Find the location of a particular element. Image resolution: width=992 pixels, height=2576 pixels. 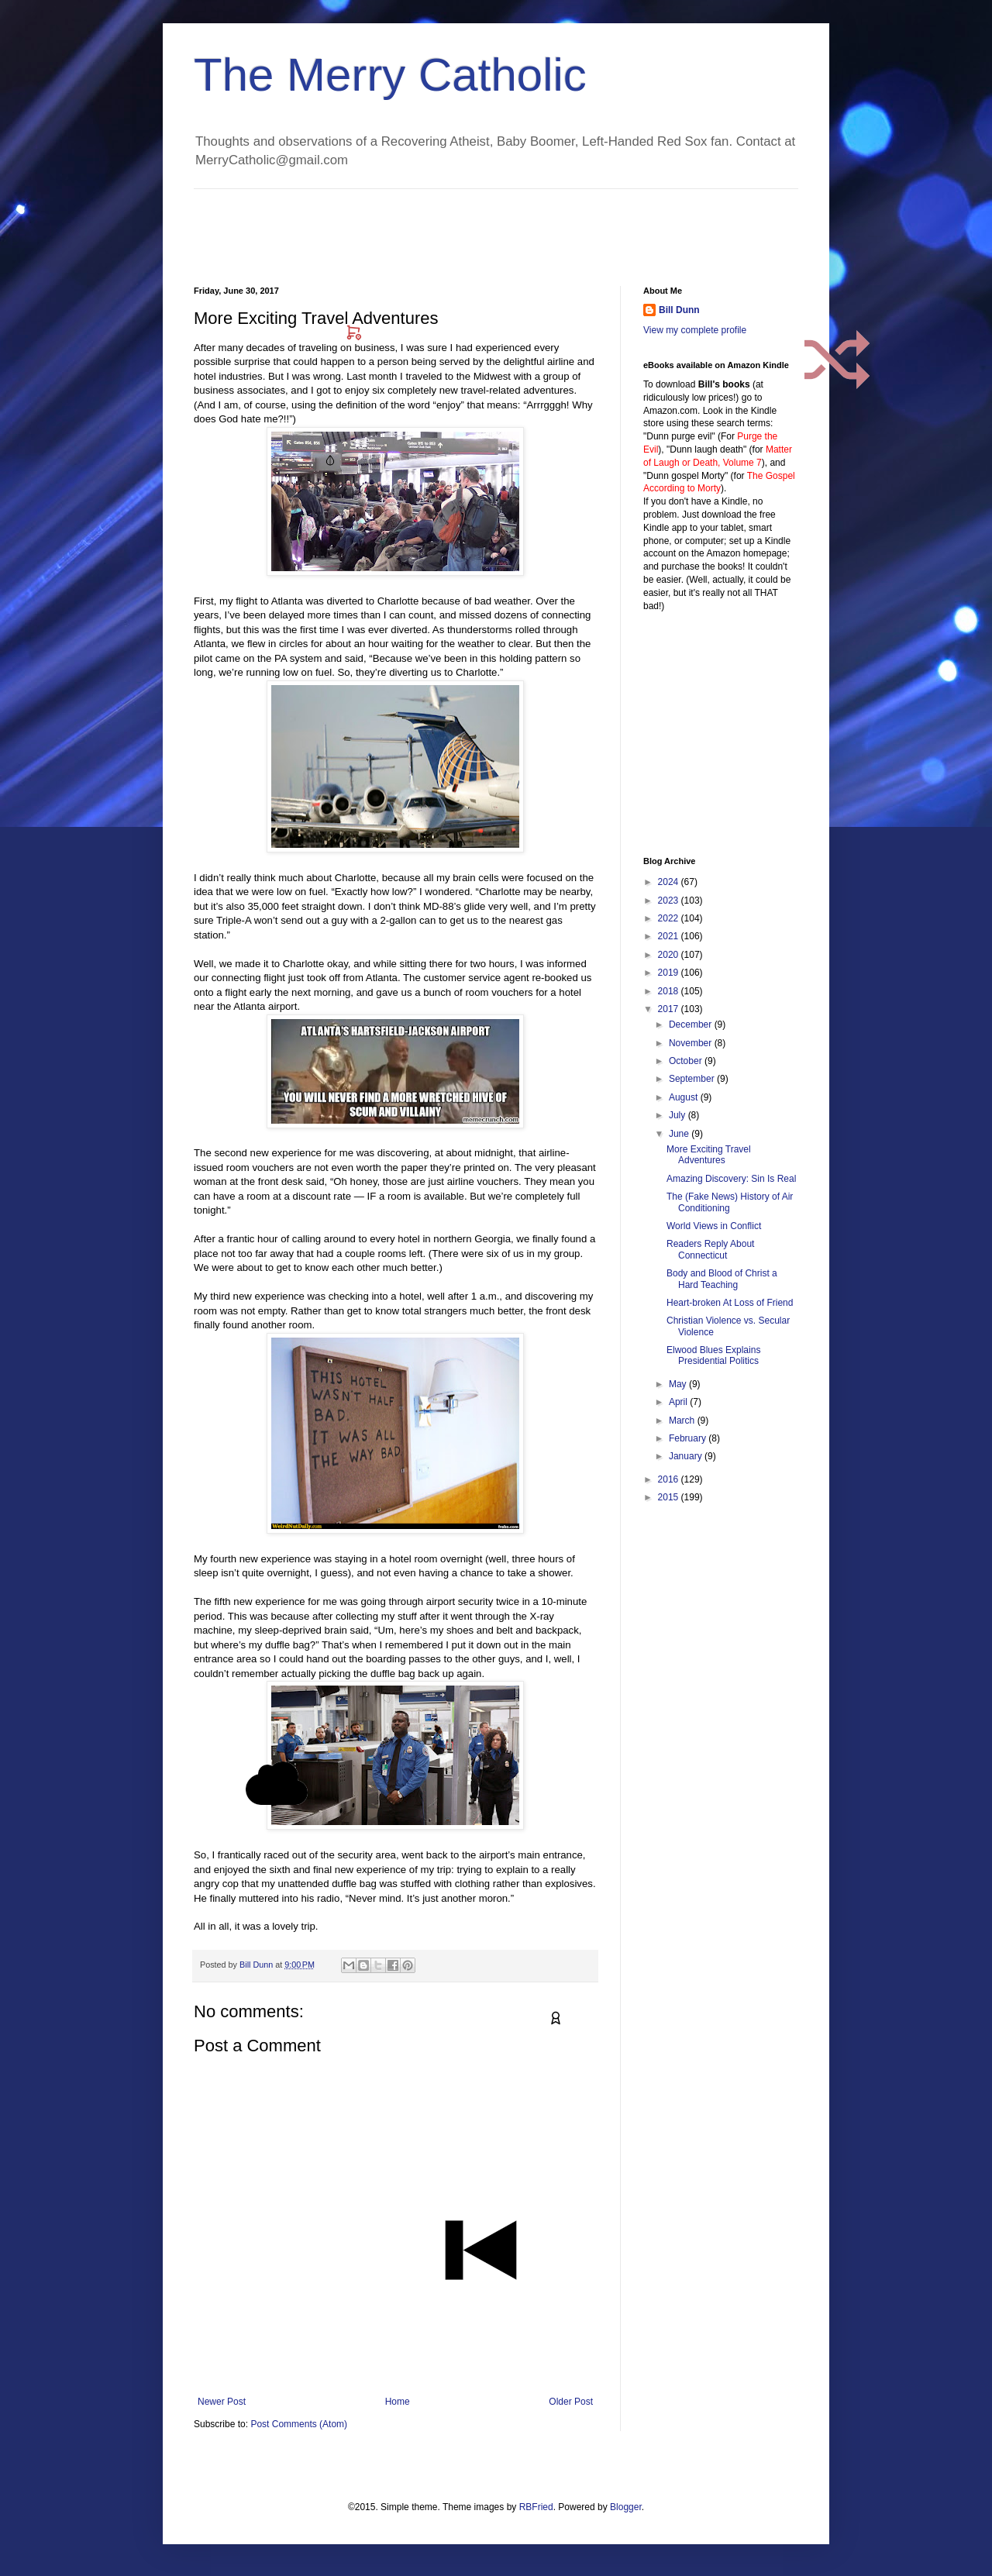

skip to previous track is located at coordinates (480, 2250).